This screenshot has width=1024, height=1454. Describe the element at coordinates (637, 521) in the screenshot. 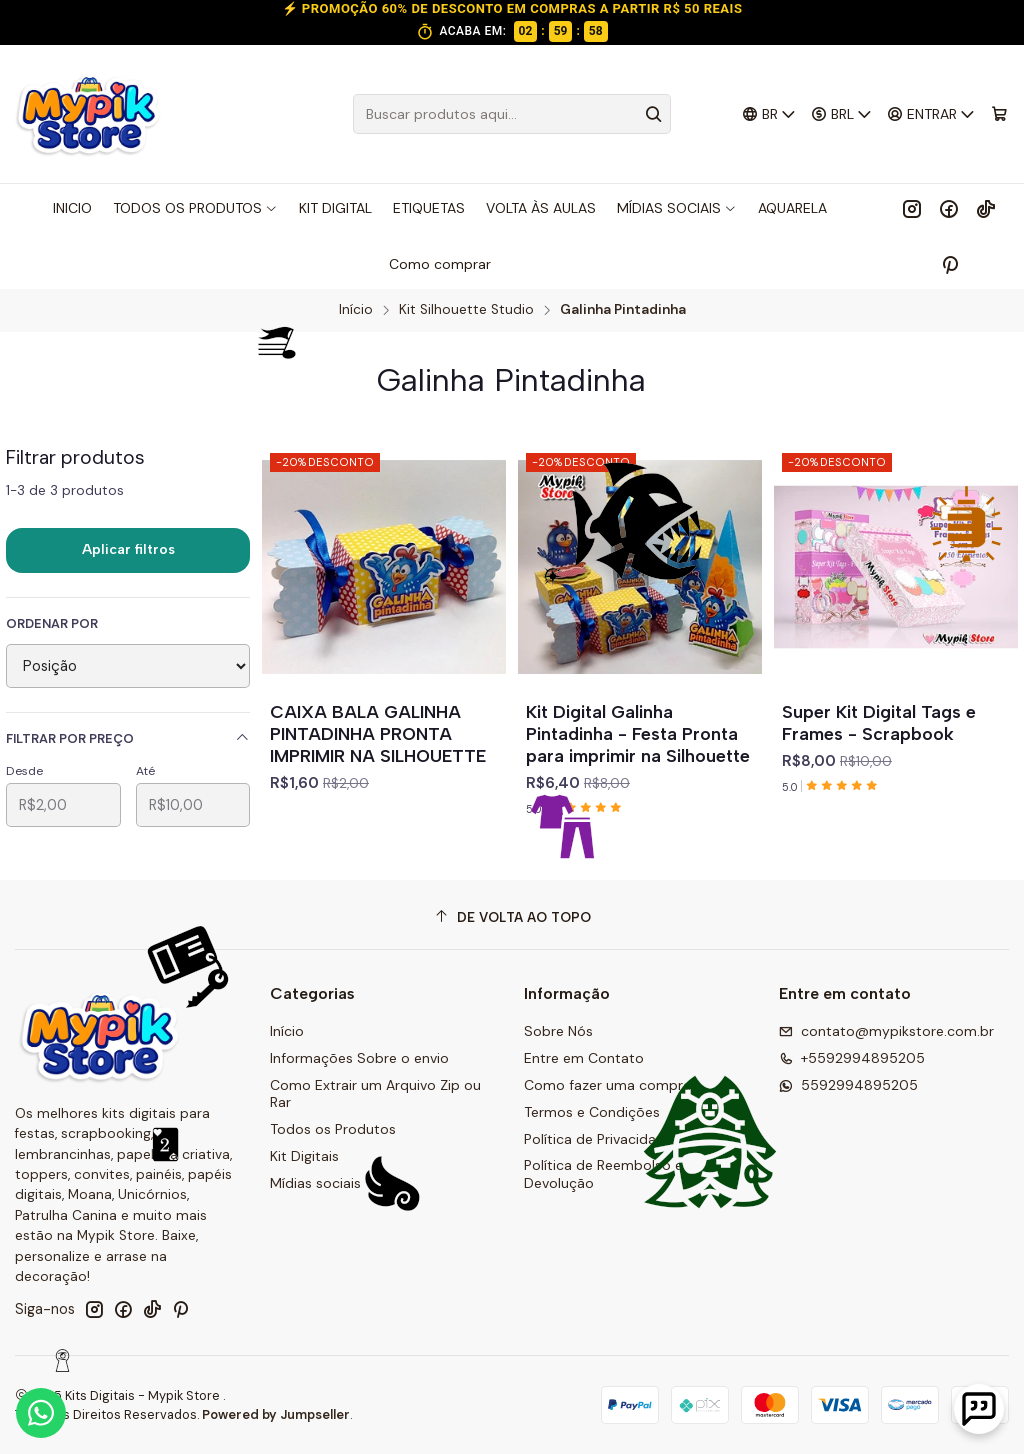

I see `indicates a dangerous creature or hazard in a game` at that location.